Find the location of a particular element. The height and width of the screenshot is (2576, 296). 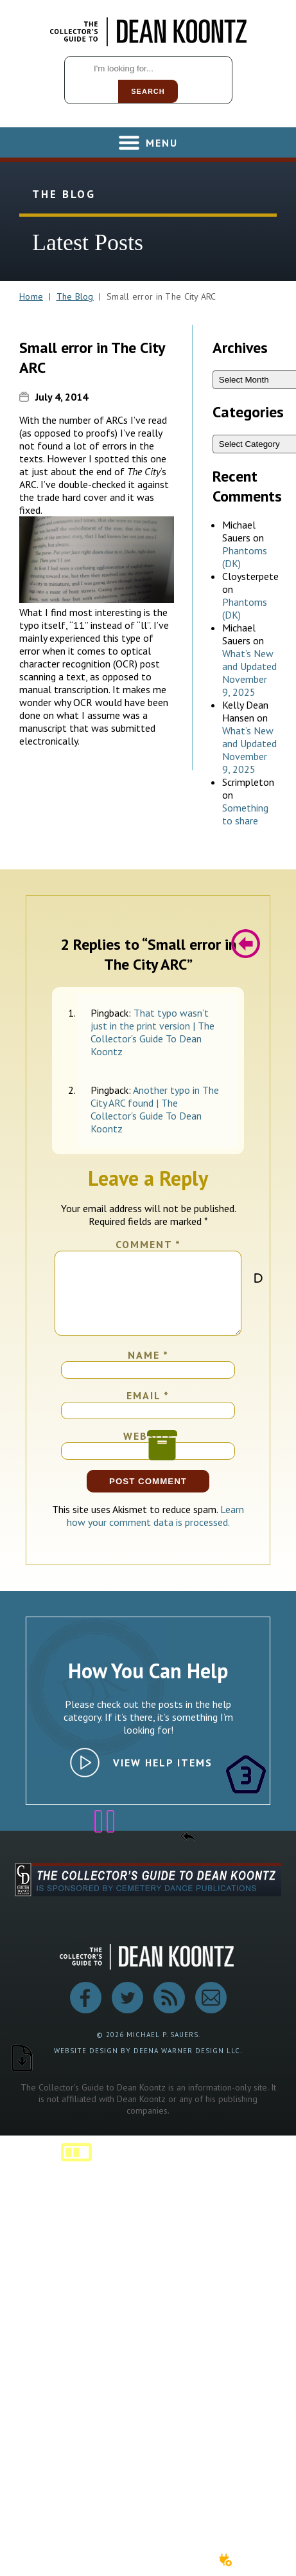

access storage or archived files is located at coordinates (162, 1445).